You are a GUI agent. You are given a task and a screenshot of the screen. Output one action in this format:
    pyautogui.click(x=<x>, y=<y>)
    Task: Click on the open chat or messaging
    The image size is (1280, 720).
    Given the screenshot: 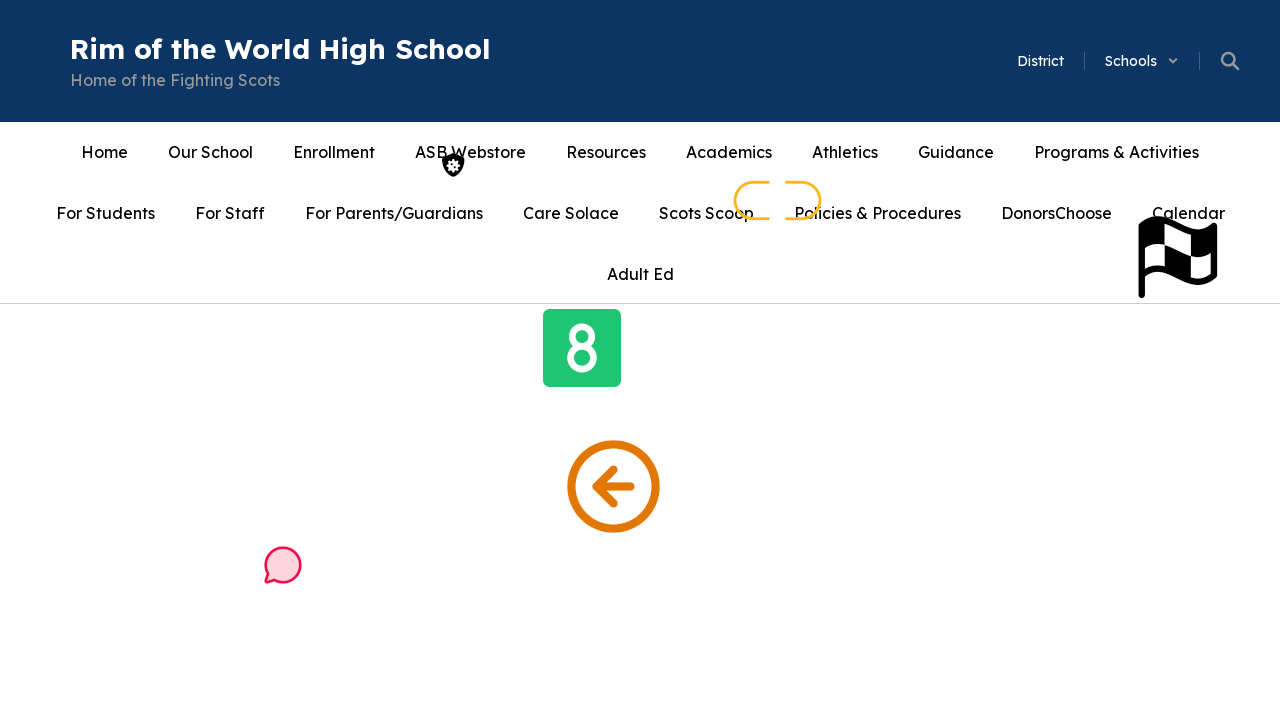 What is the action you would take?
    pyautogui.click(x=283, y=565)
    